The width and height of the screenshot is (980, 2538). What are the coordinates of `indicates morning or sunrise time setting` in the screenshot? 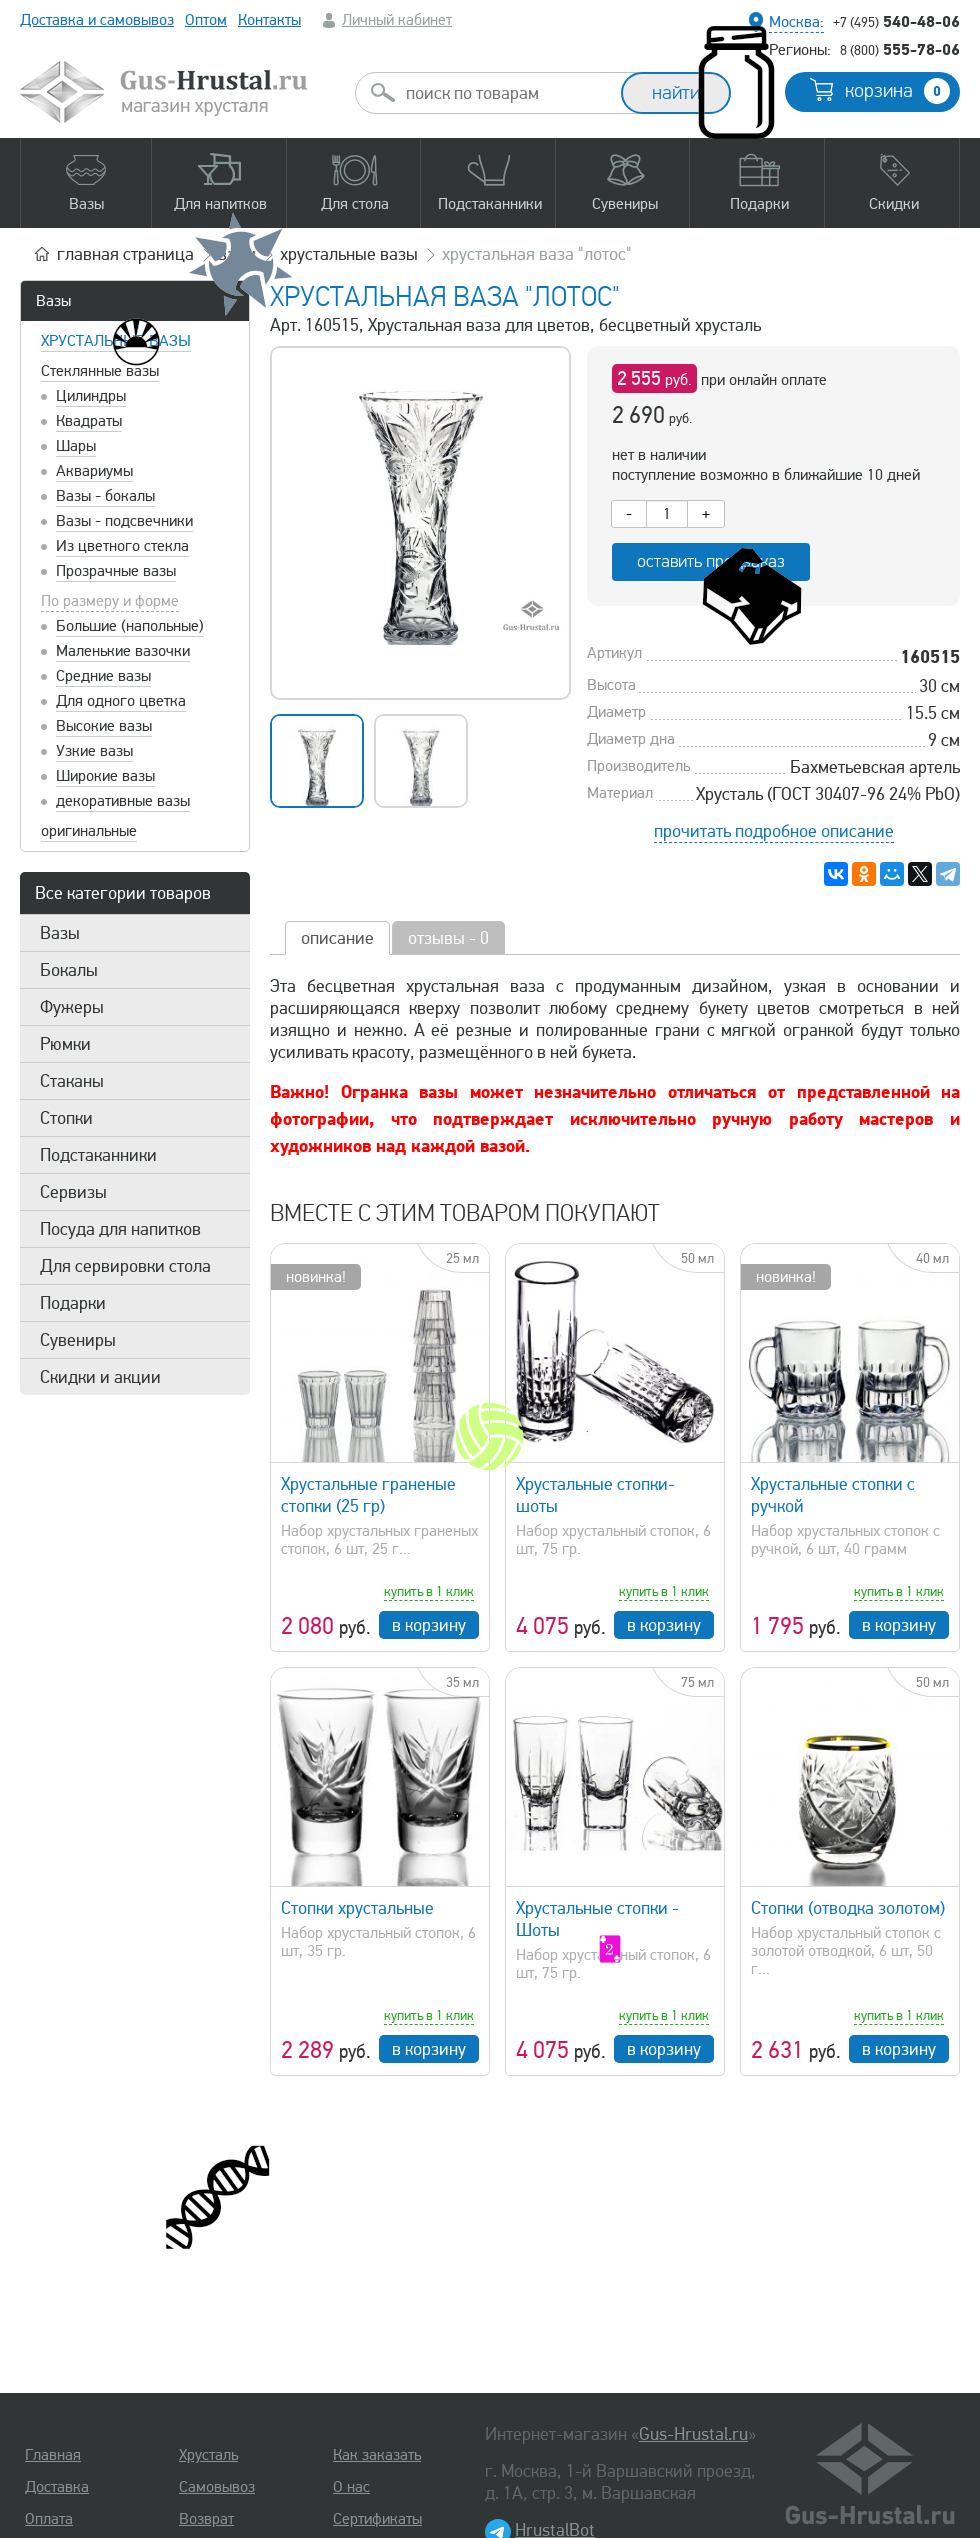 It's located at (136, 342).